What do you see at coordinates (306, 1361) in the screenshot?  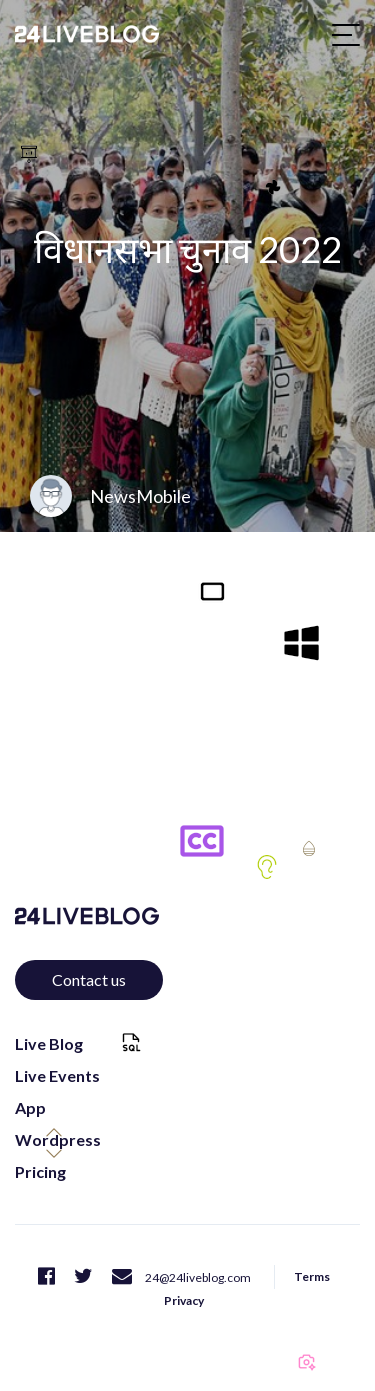 I see `apply AI-powered photo enhancement` at bounding box center [306, 1361].